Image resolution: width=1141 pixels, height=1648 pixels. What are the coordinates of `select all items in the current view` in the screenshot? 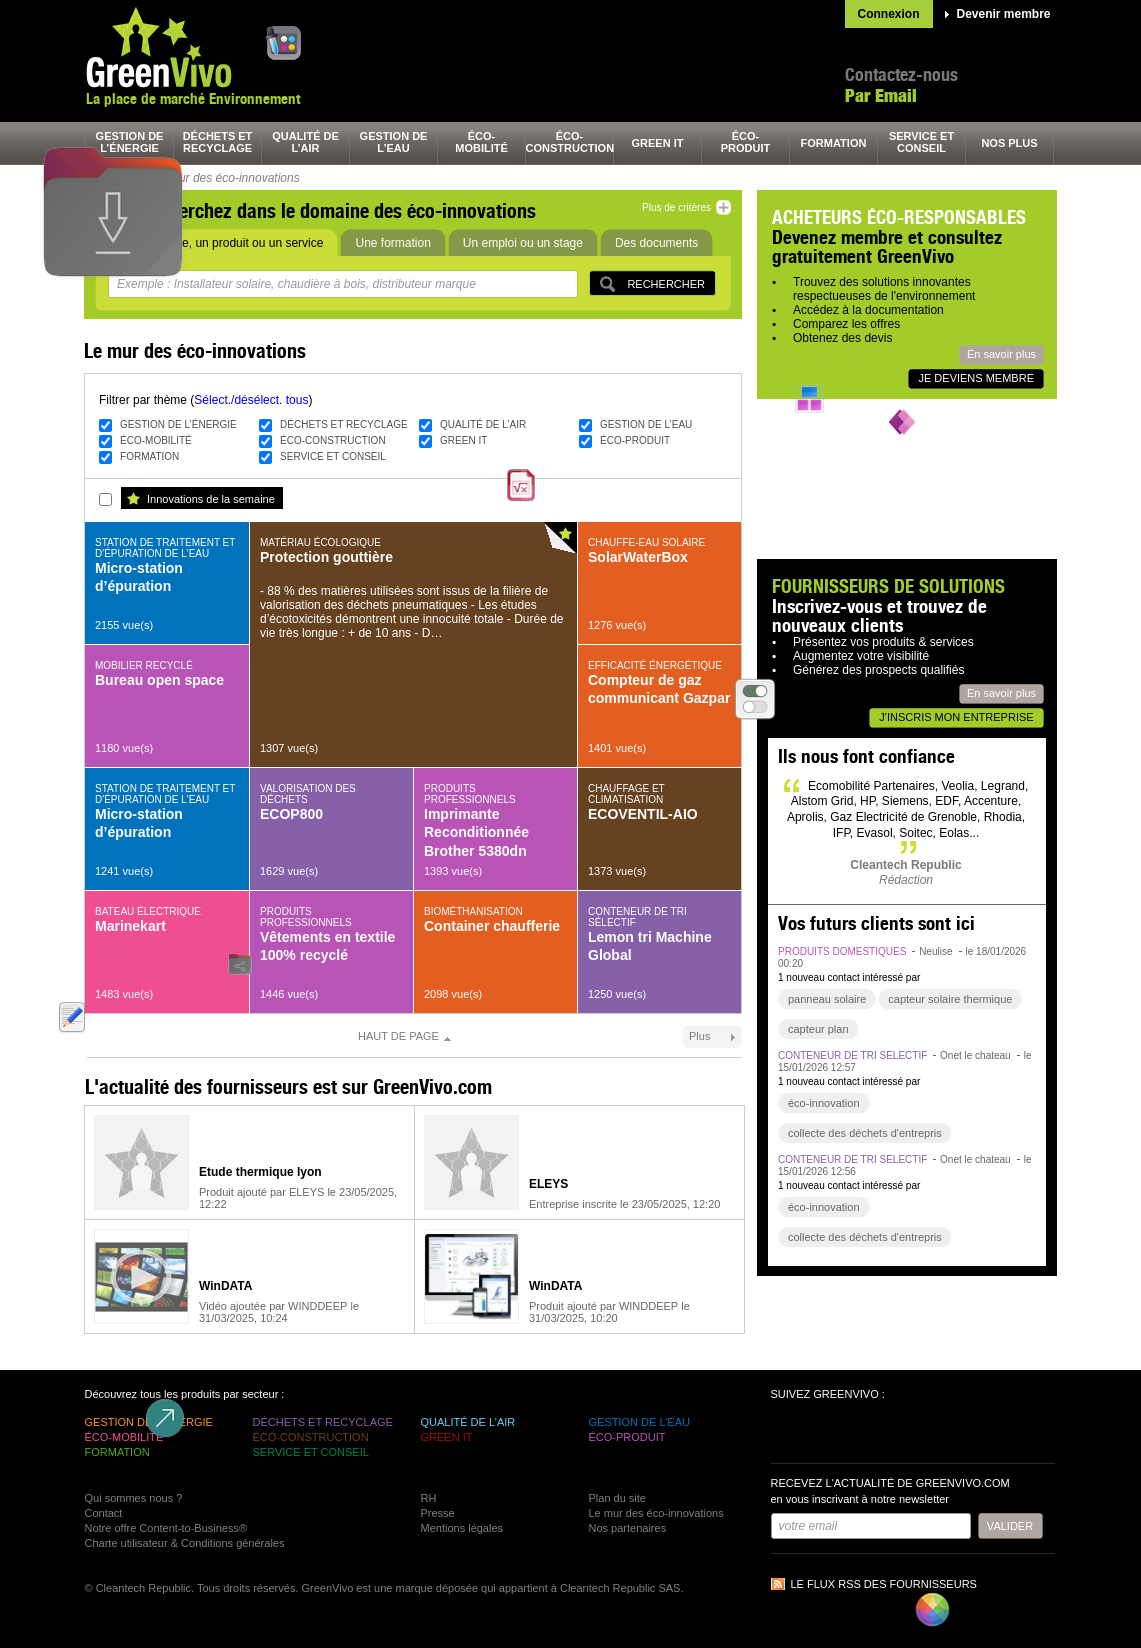 It's located at (809, 398).